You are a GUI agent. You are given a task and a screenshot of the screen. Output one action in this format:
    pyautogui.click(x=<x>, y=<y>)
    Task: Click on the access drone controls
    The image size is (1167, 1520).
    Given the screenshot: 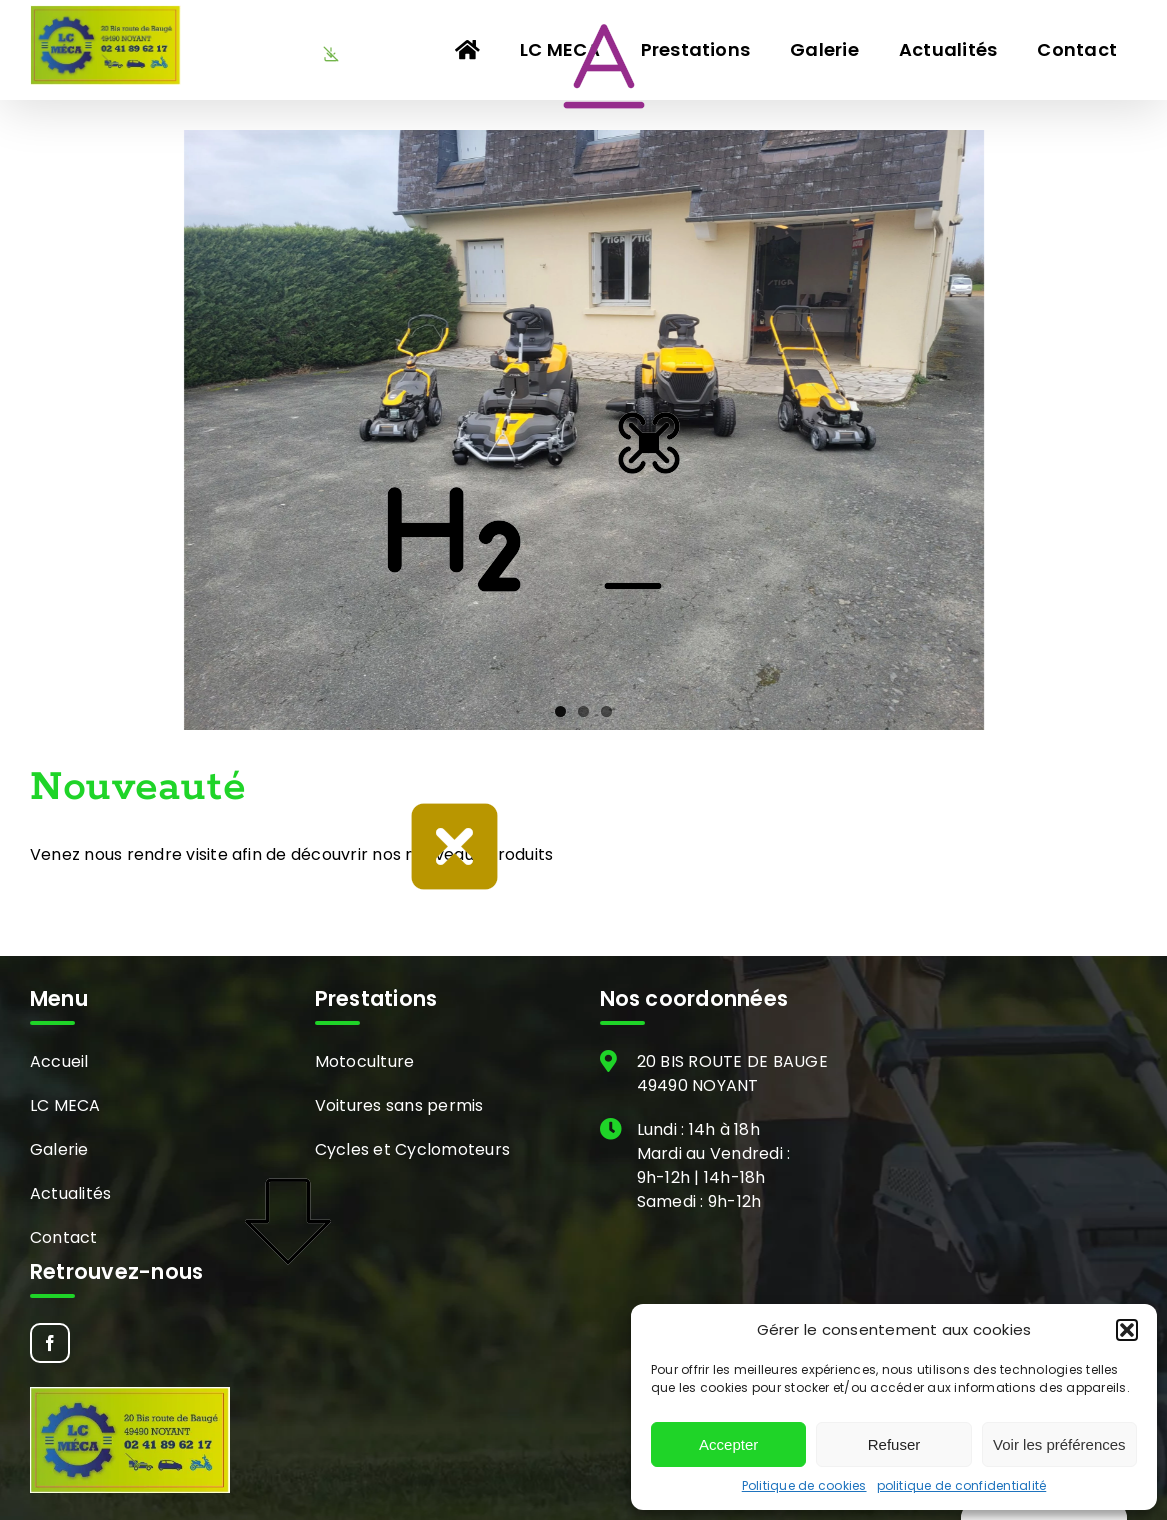 What is the action you would take?
    pyautogui.click(x=649, y=443)
    